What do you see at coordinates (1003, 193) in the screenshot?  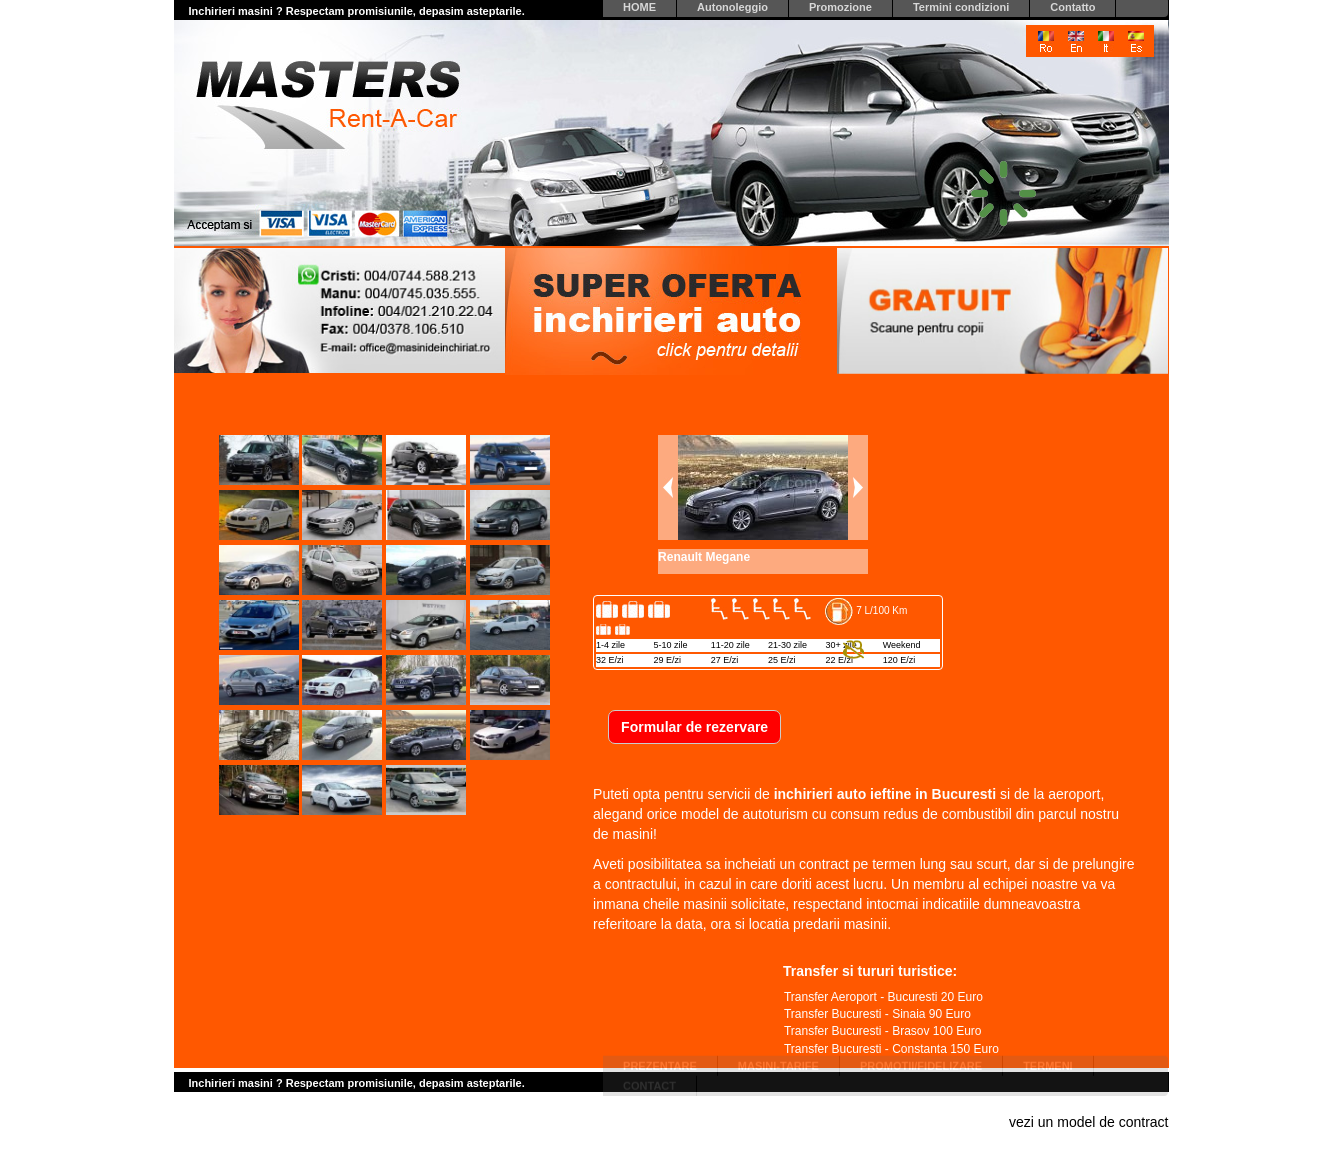 I see `indicates loading or processing in progress` at bounding box center [1003, 193].